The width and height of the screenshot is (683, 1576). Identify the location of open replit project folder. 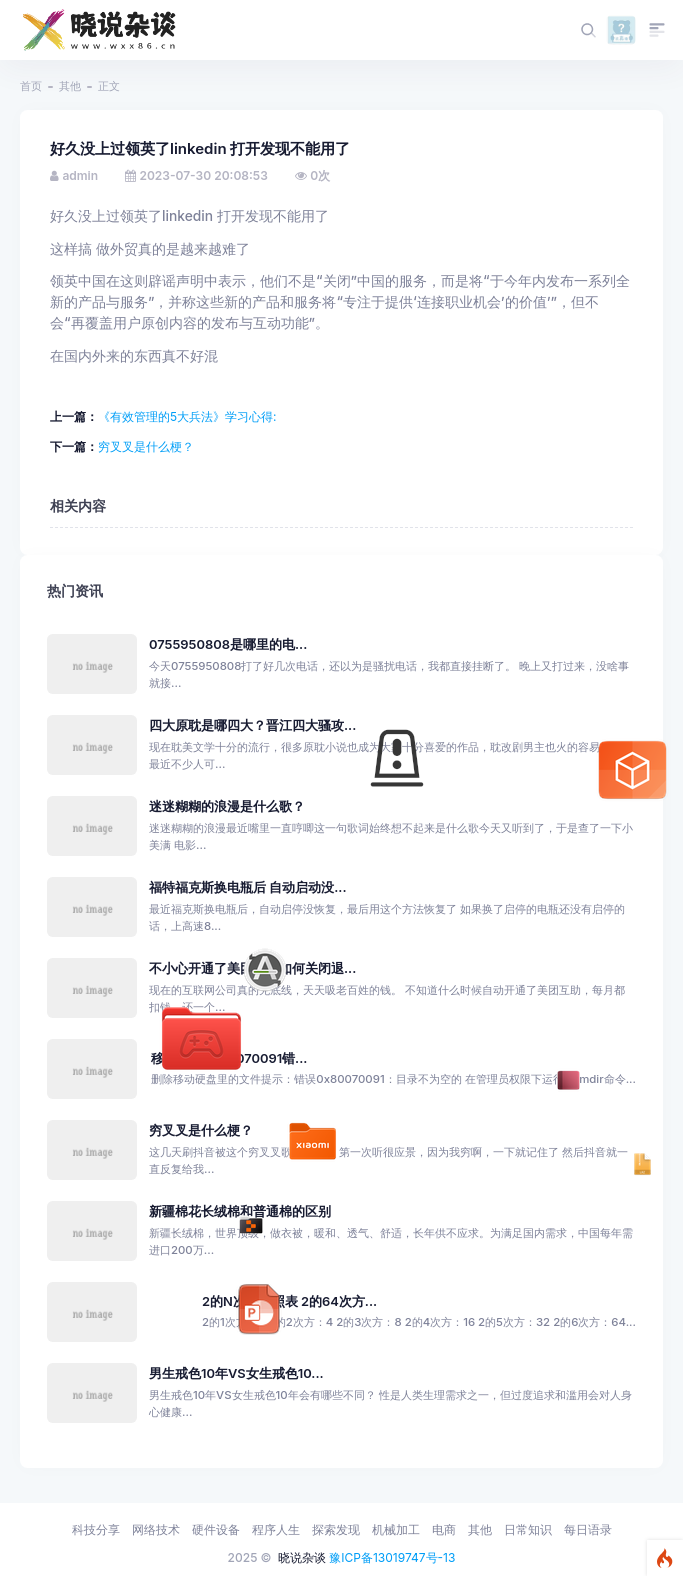
(251, 1225).